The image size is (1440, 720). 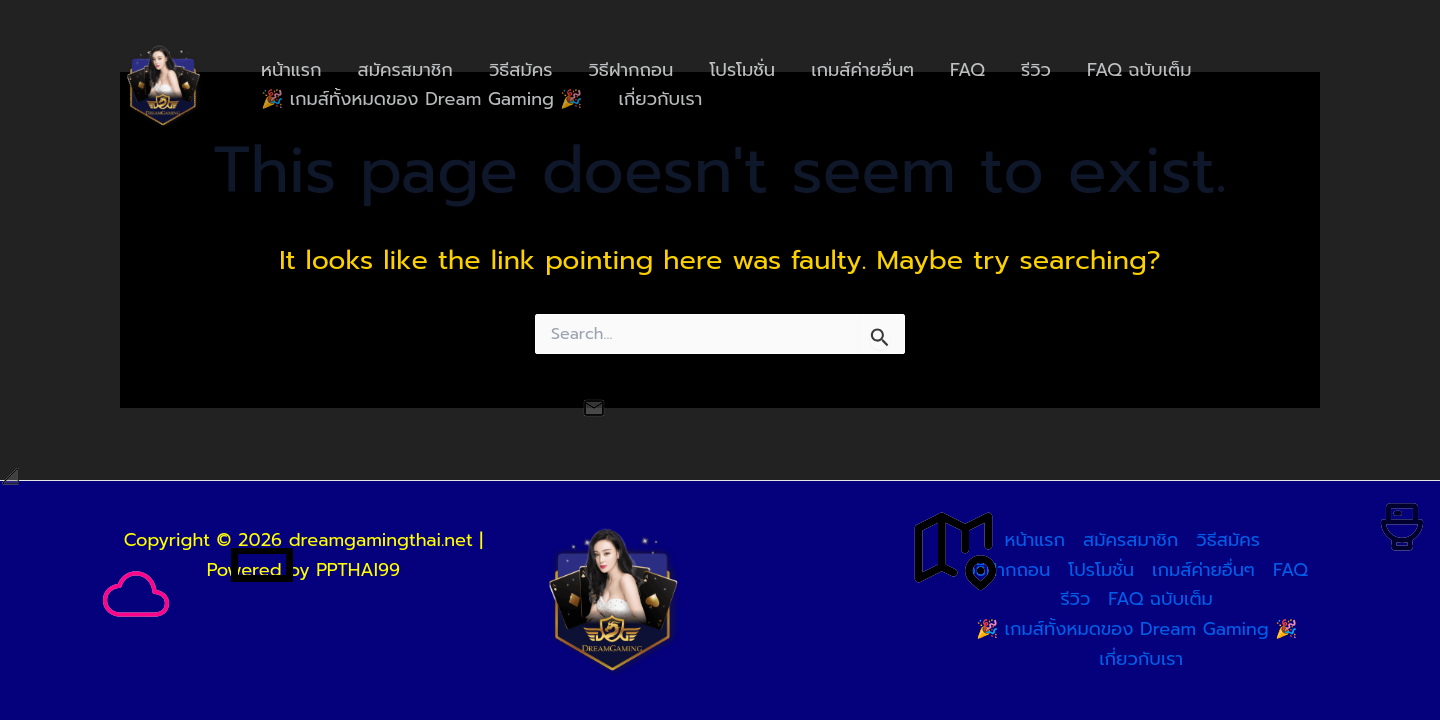 What do you see at coordinates (1402, 526) in the screenshot?
I see `find nearby restrooms` at bounding box center [1402, 526].